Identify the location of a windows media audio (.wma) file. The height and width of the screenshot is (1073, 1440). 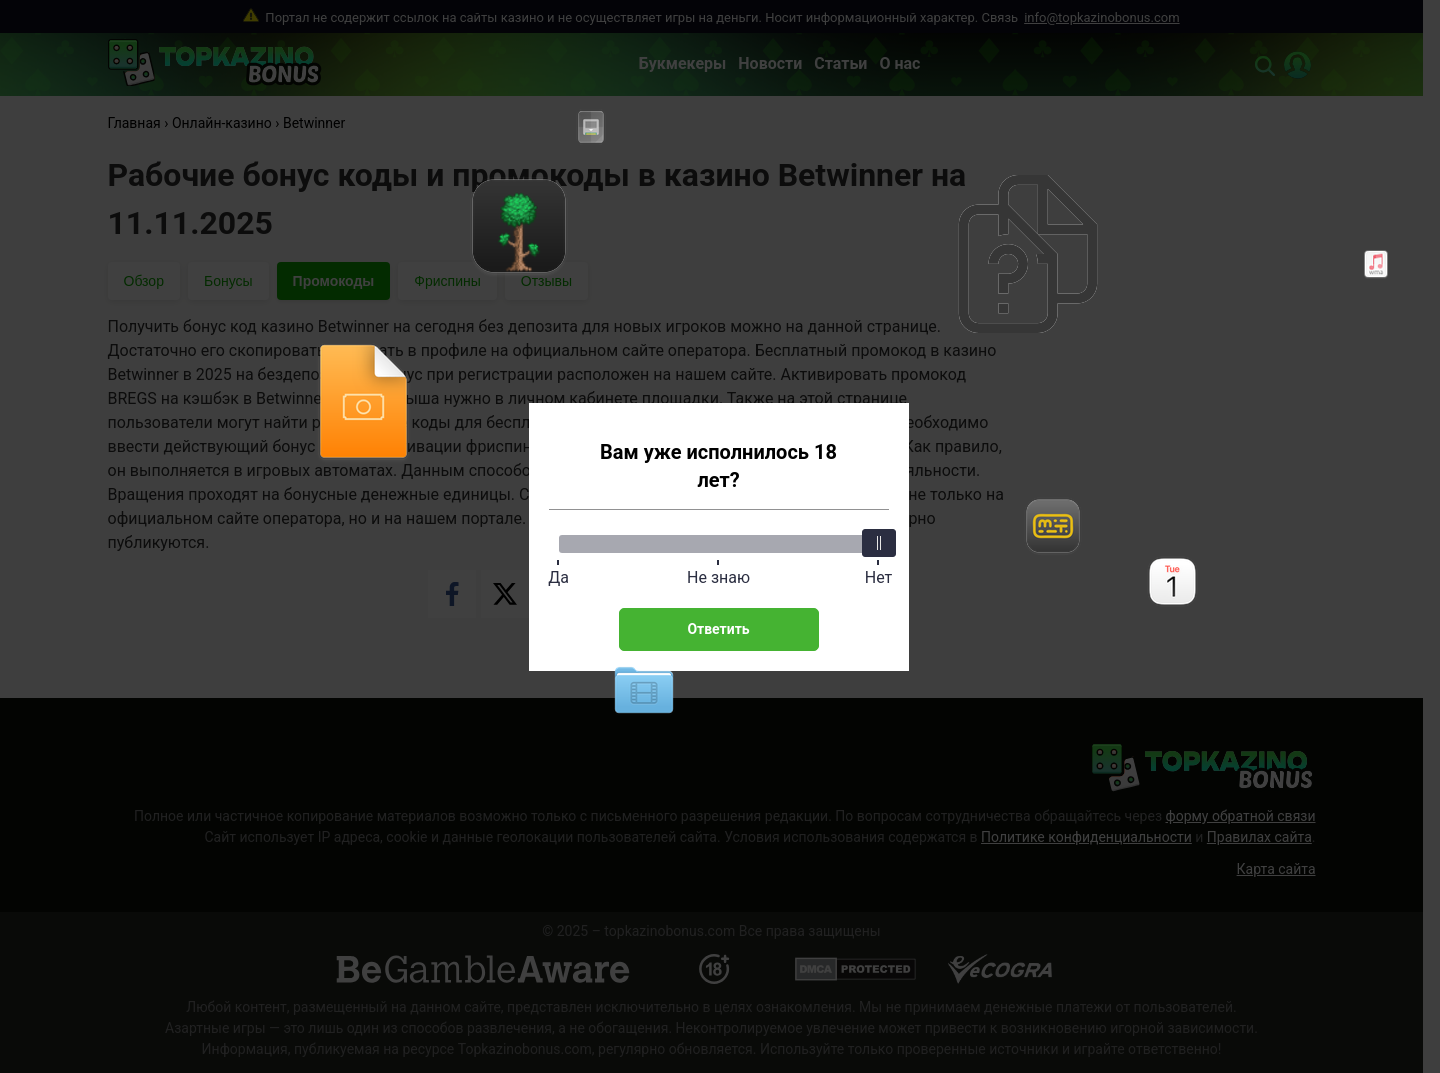
(1376, 264).